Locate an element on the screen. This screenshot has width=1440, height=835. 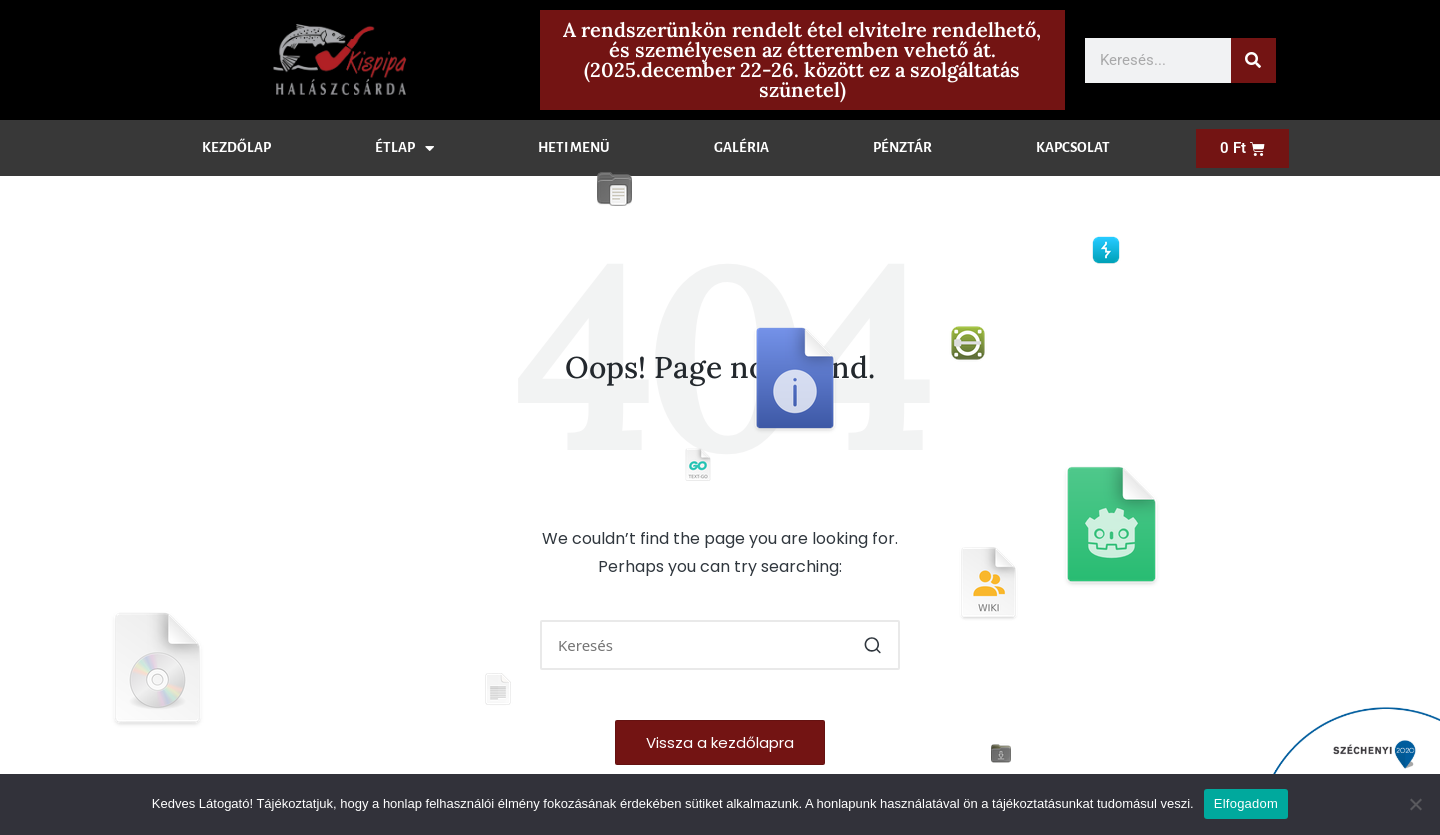
a go programming language source file is located at coordinates (698, 465).